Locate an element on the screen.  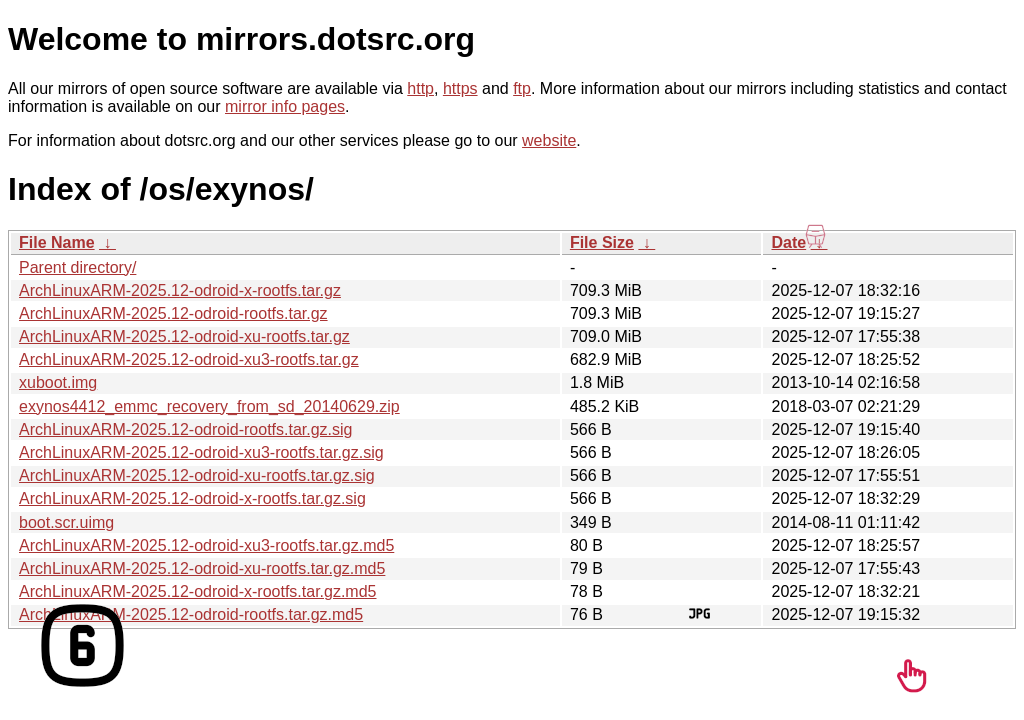
indicates step 6 in a multi-step process is located at coordinates (82, 645).